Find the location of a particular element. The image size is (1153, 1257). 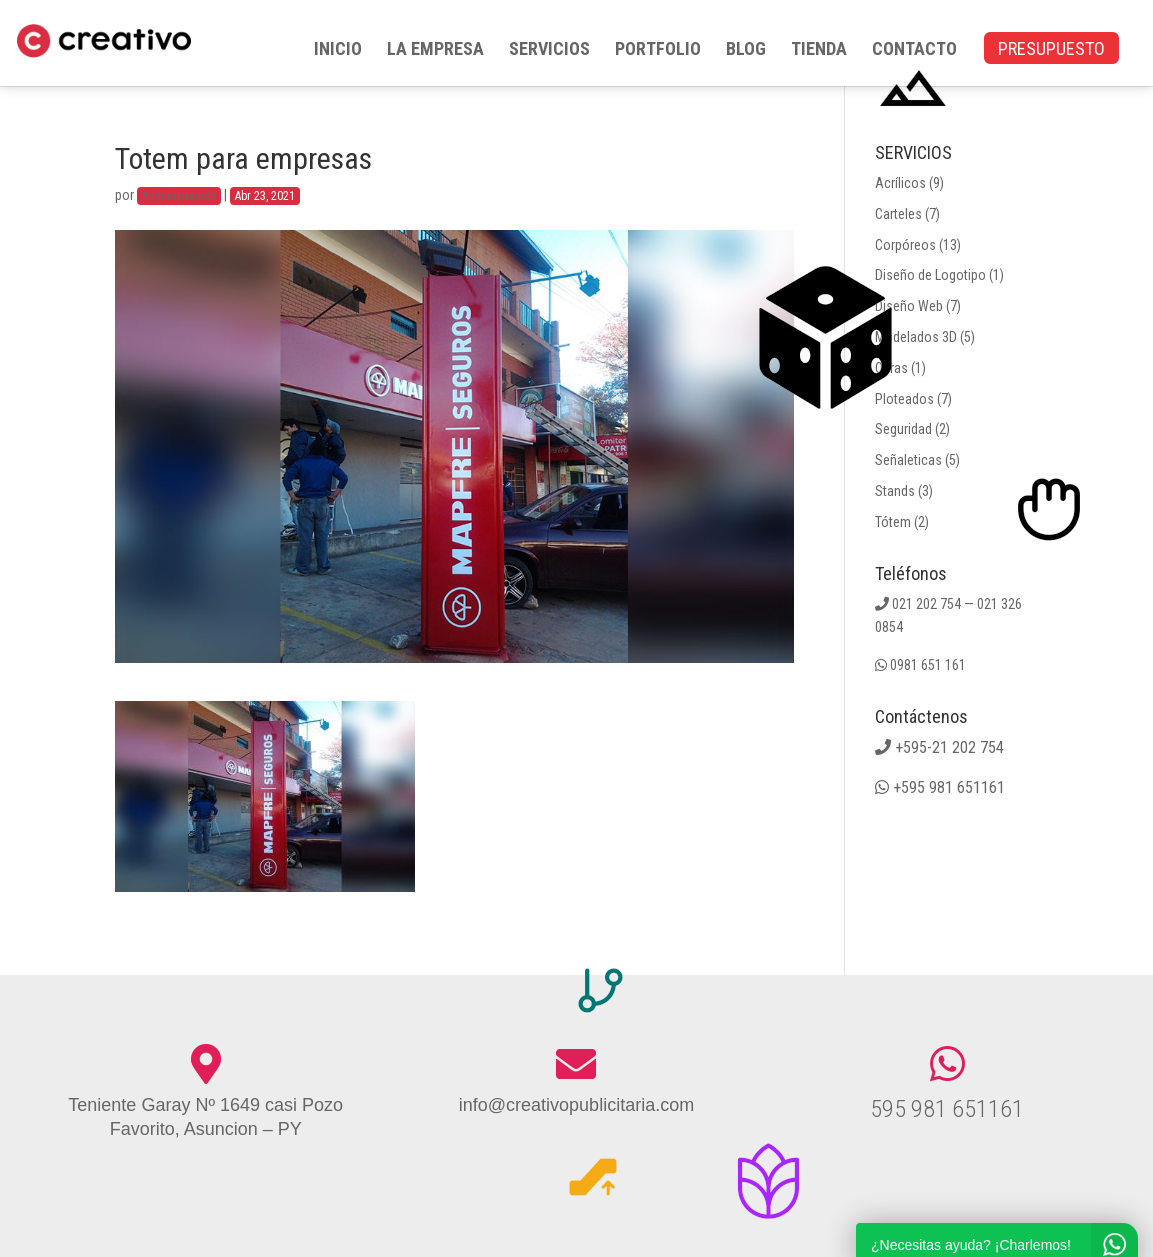

randomize or shuffle content is located at coordinates (825, 337).